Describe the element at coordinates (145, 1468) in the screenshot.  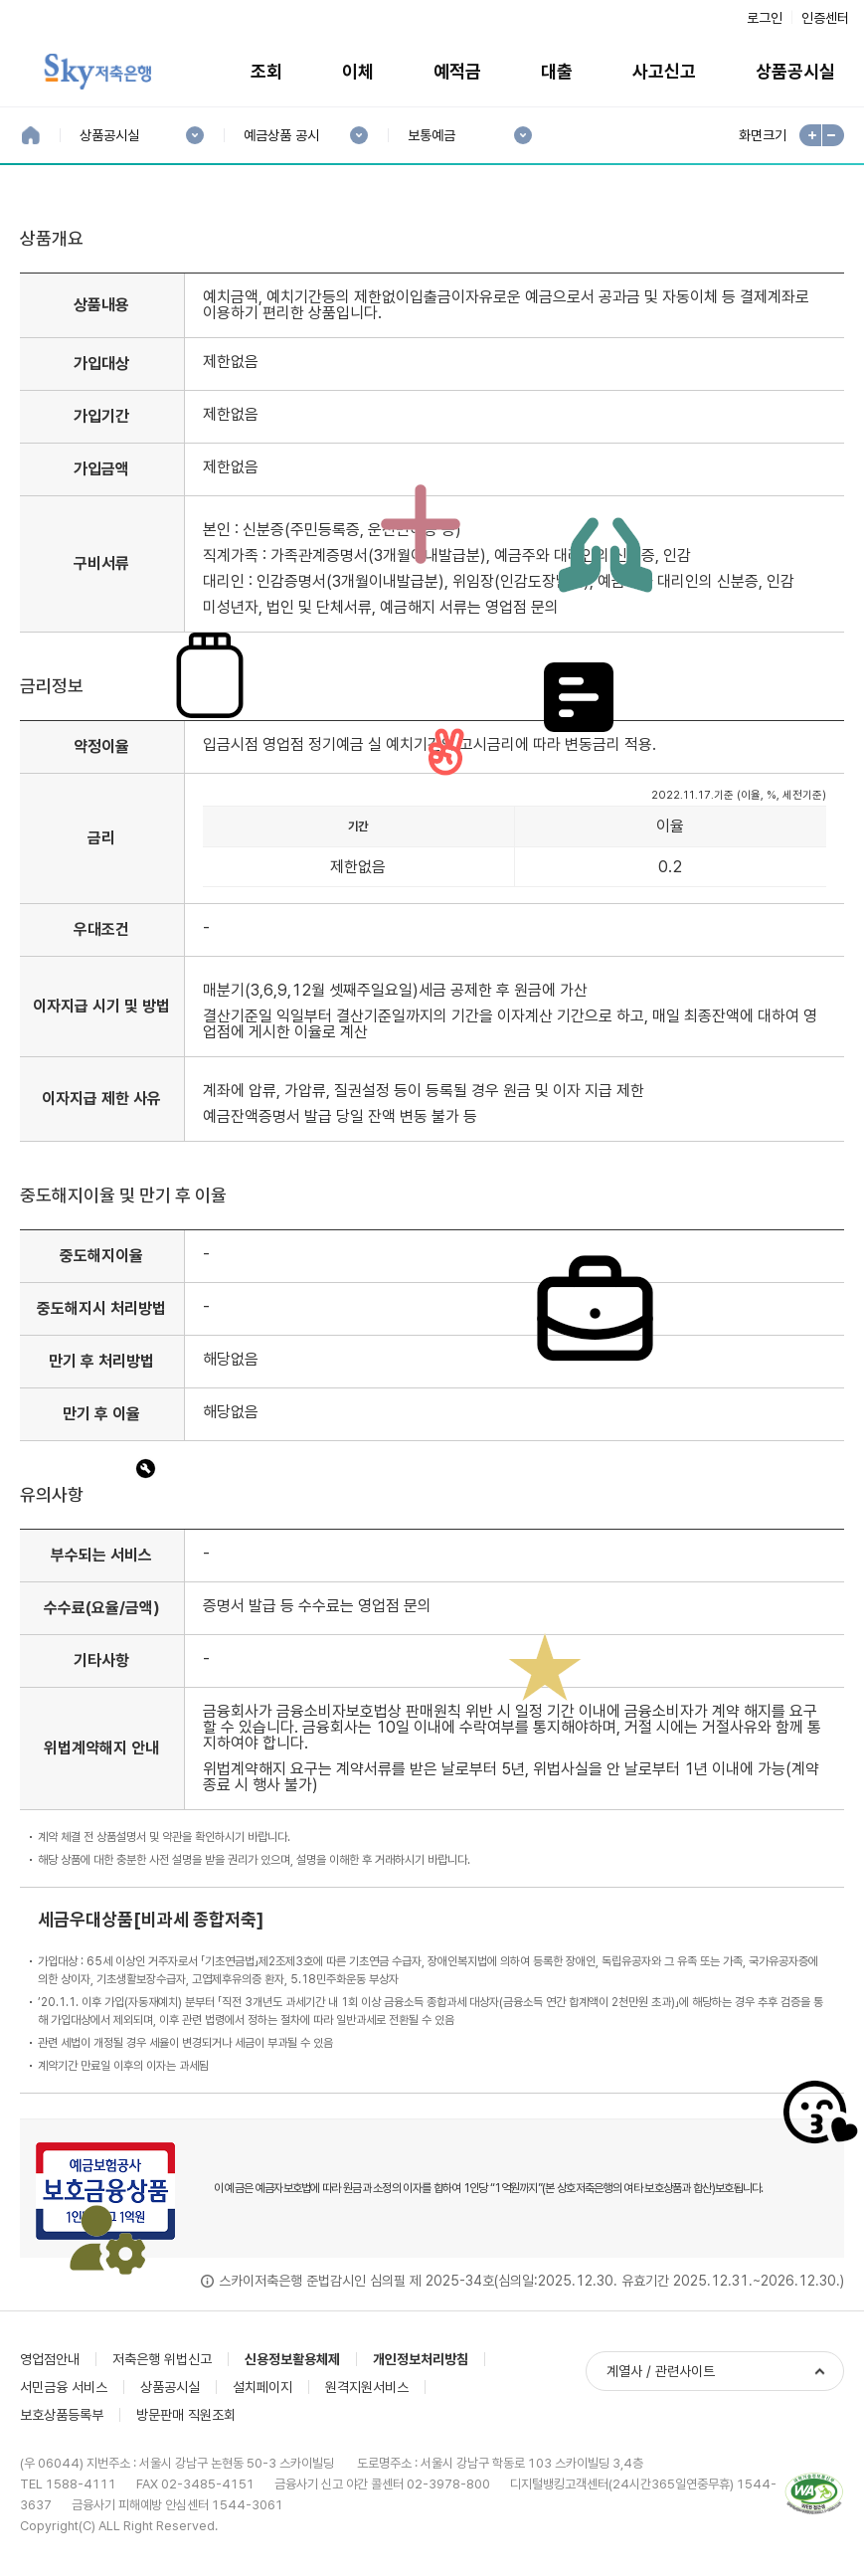
I see `access settings or configuration options` at that location.